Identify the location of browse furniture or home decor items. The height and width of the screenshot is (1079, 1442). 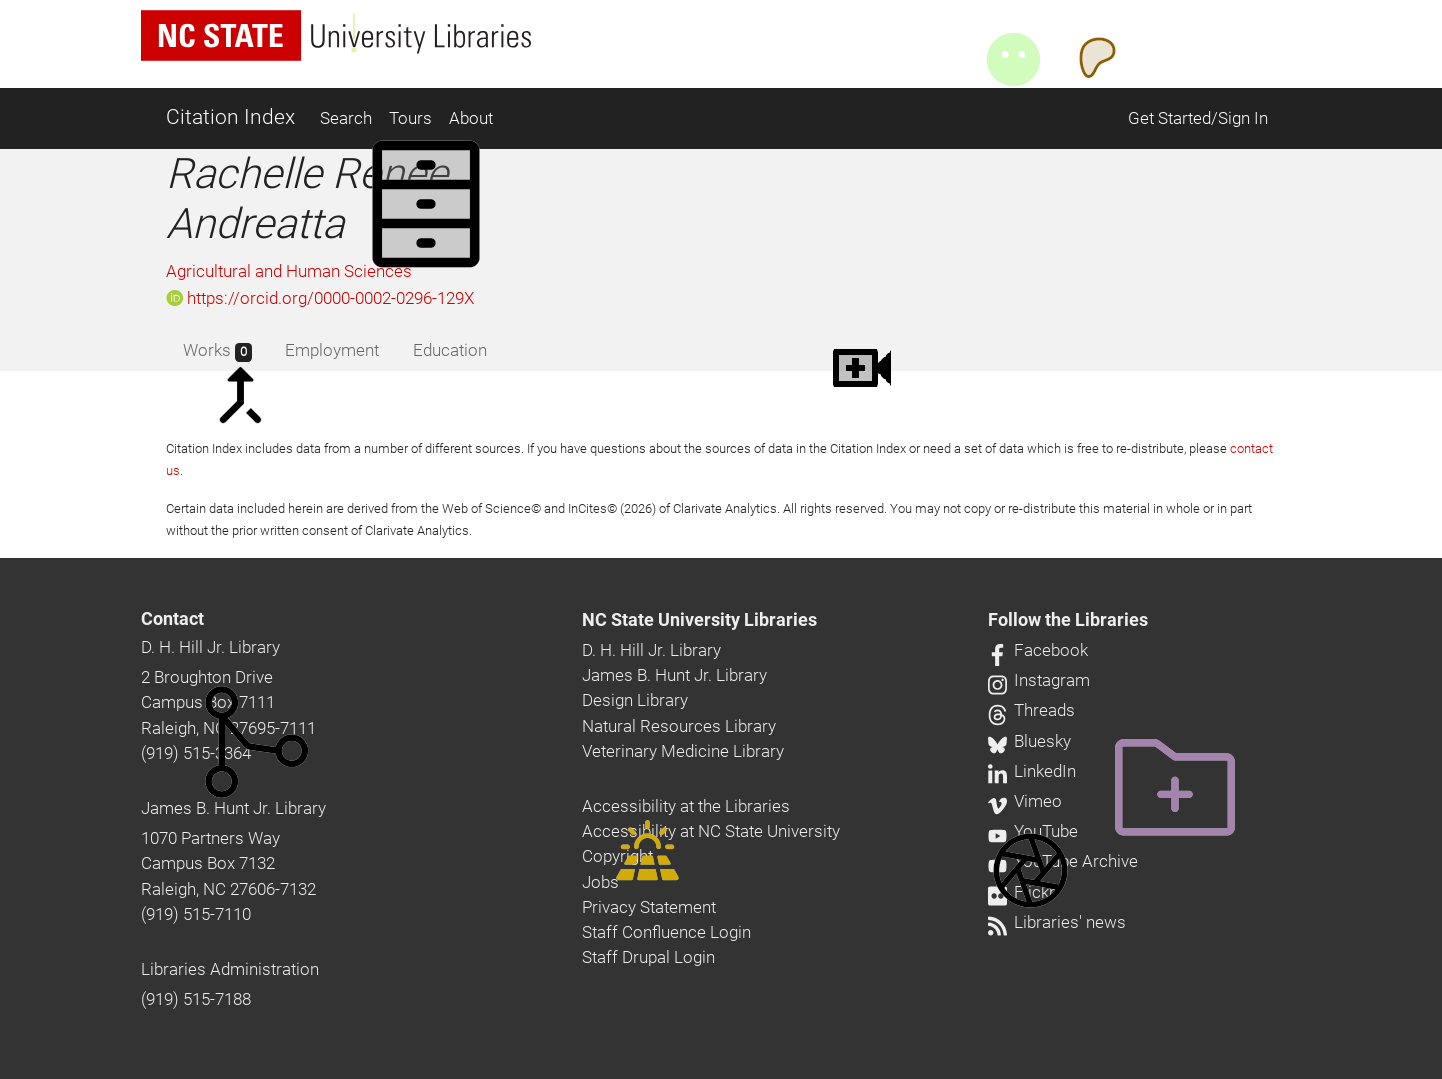
(426, 204).